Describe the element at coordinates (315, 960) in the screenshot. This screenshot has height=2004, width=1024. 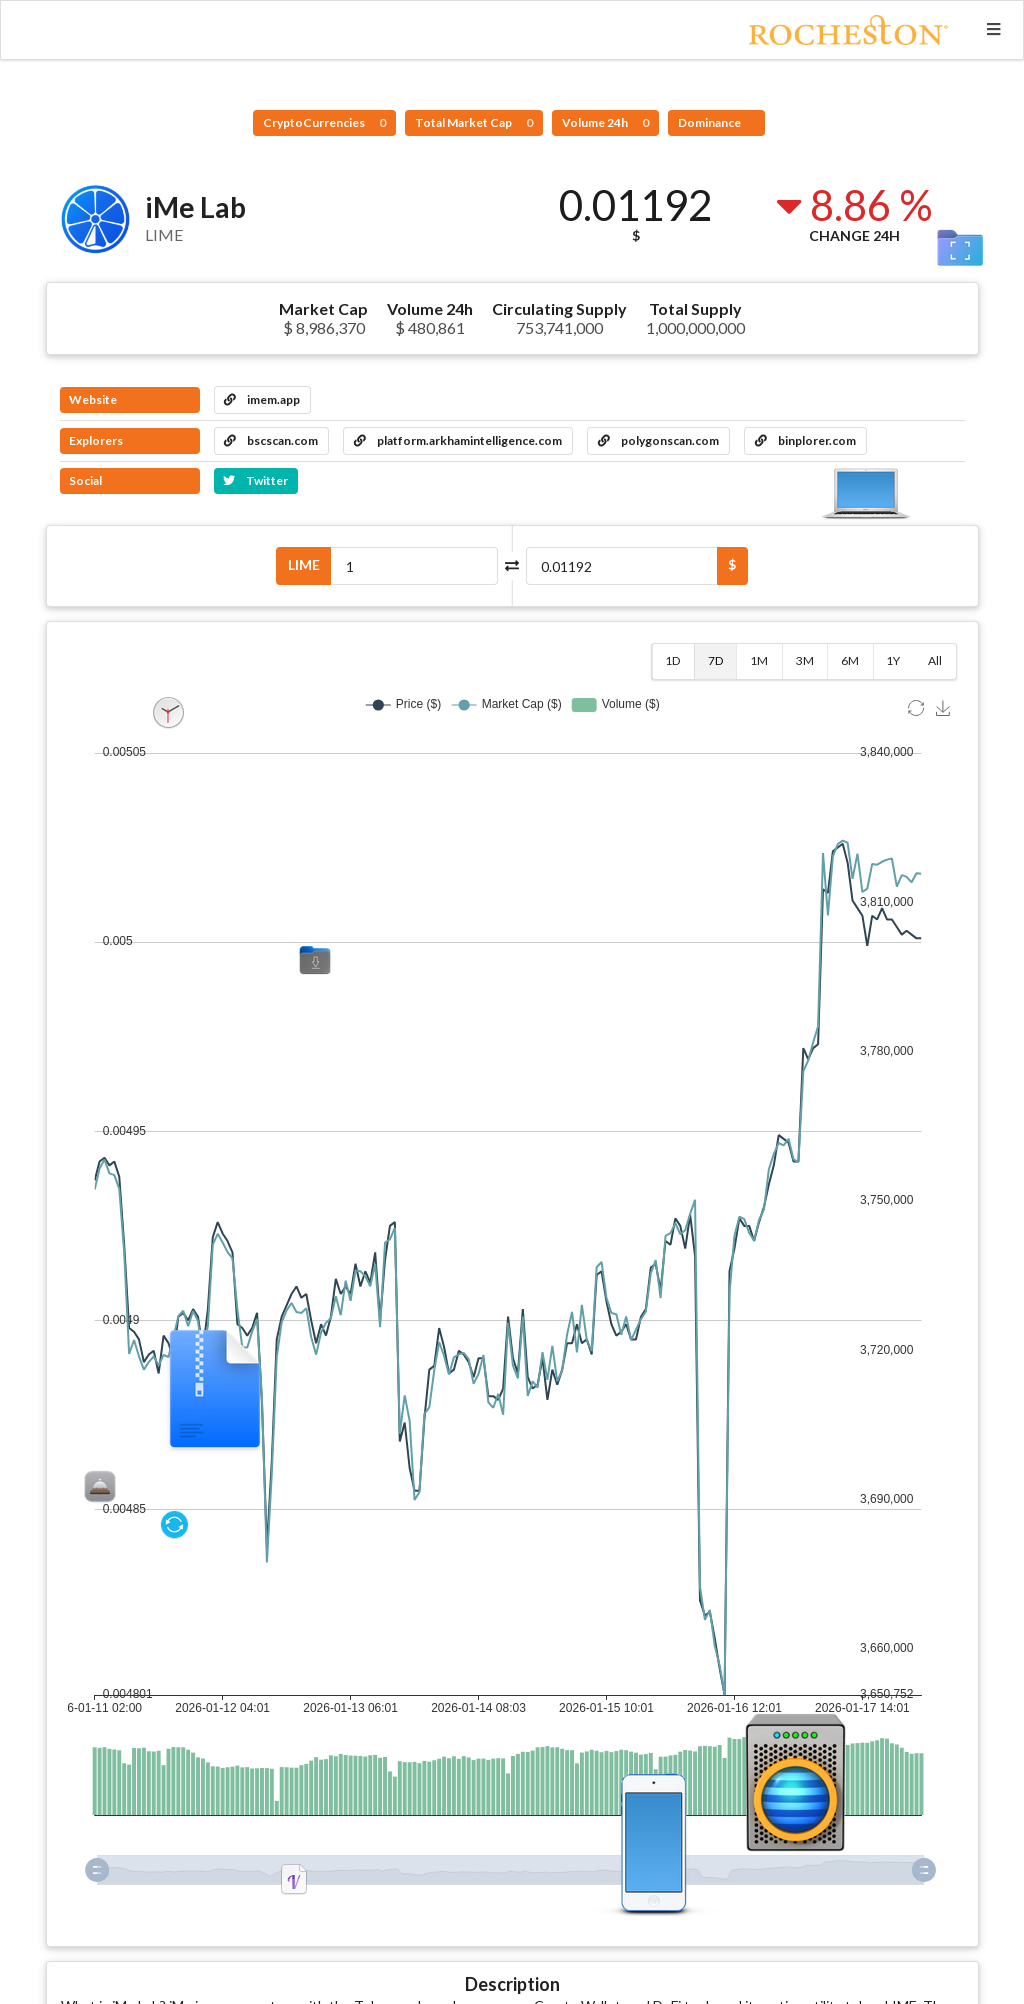
I see `open your downloads folder` at that location.